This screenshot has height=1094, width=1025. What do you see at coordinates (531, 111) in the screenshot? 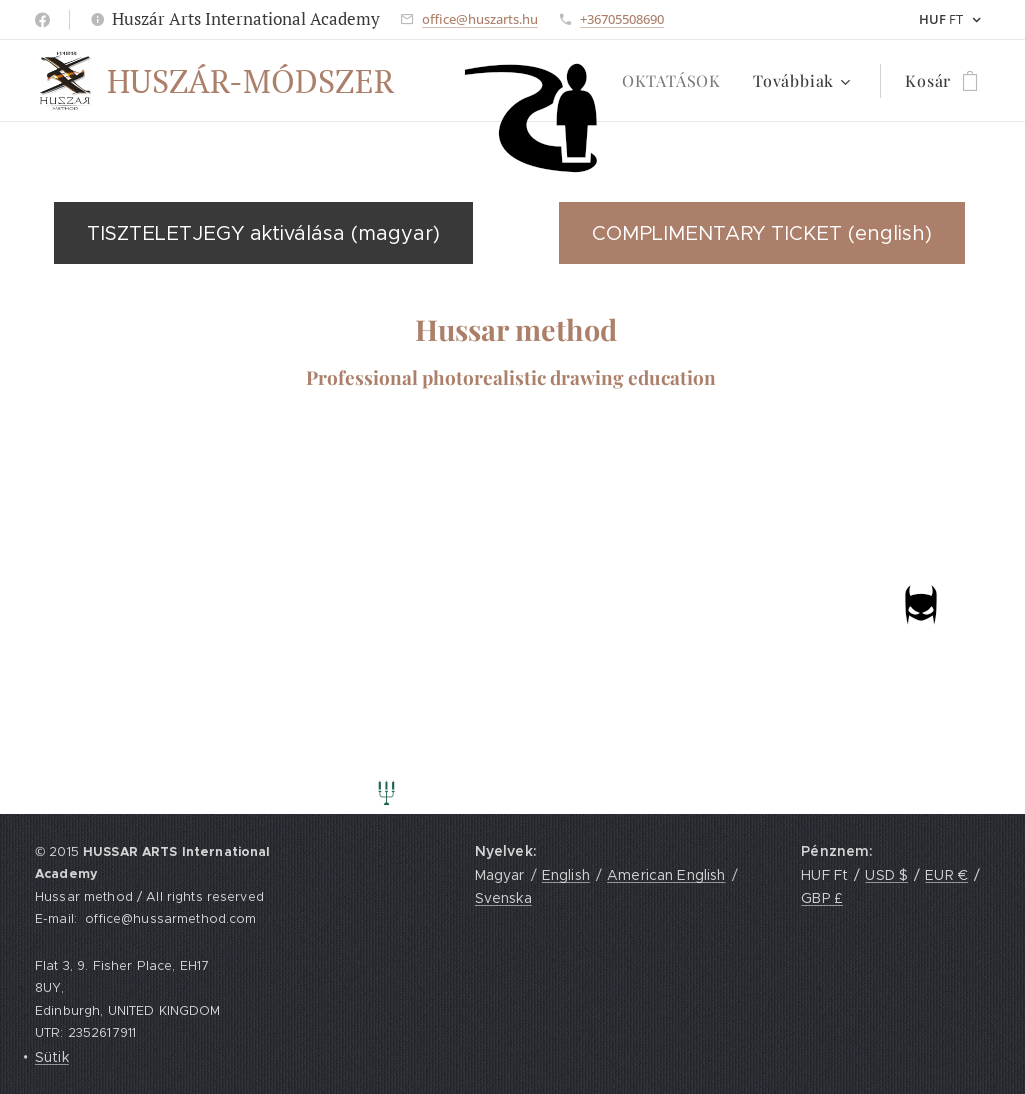
I see `start your journey or adventure` at bounding box center [531, 111].